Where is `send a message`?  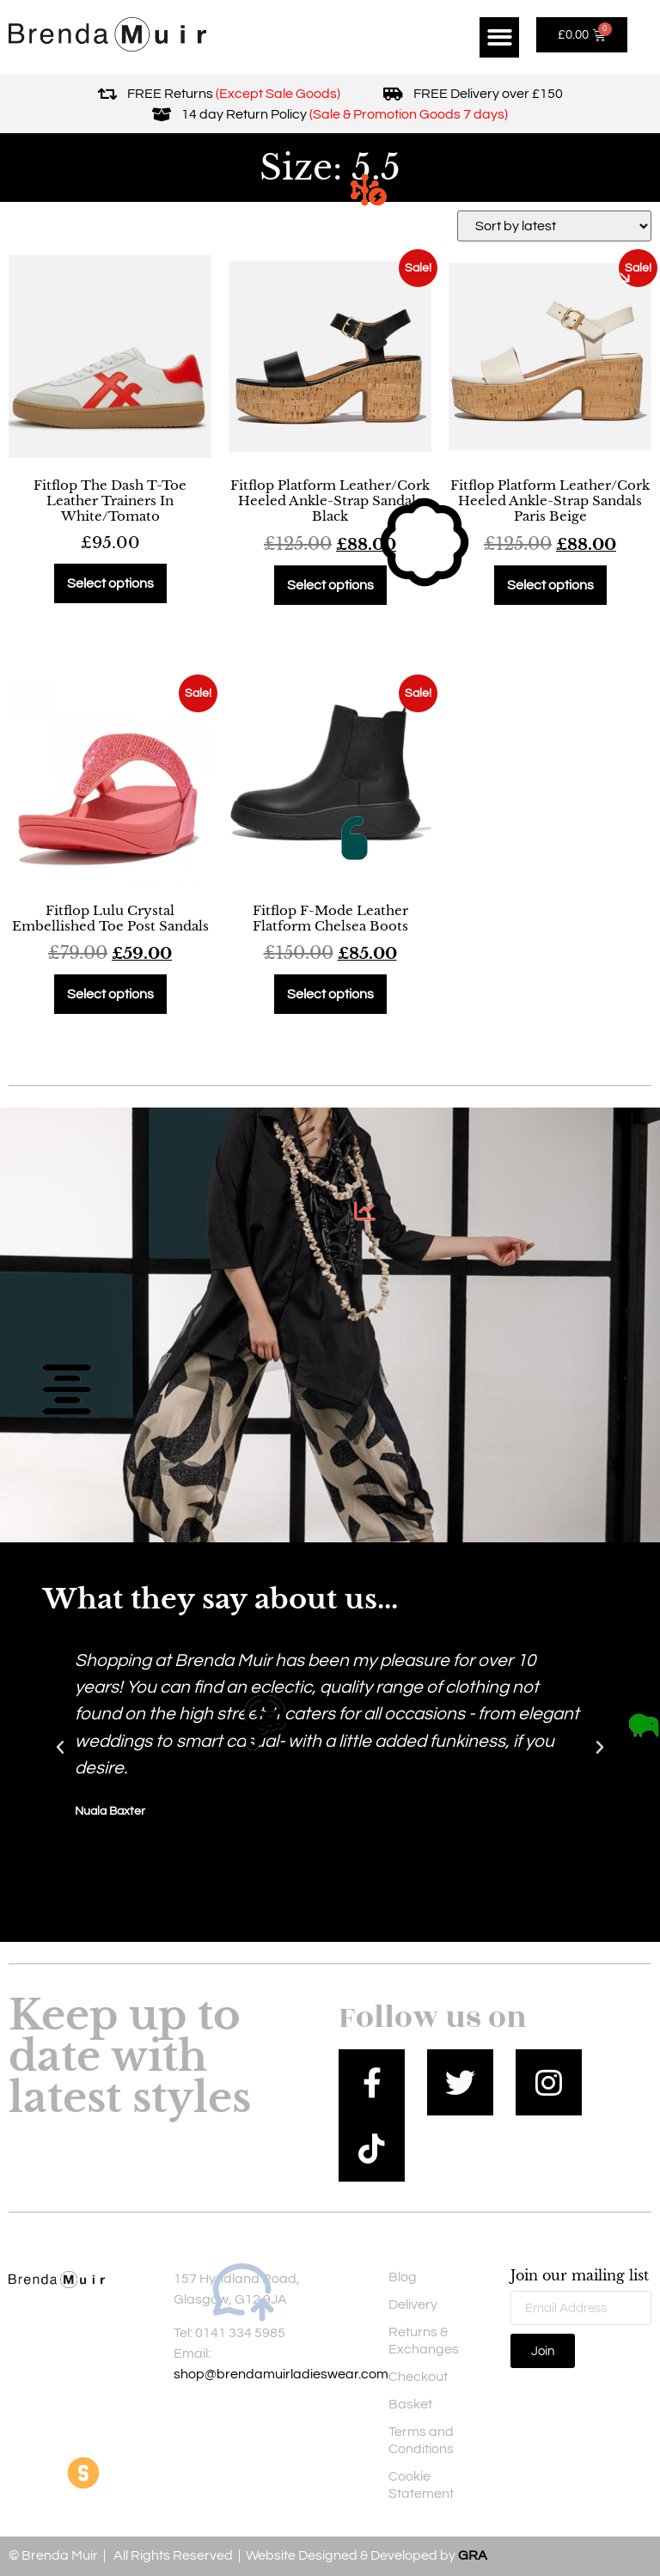
send a message is located at coordinates (241, 2289).